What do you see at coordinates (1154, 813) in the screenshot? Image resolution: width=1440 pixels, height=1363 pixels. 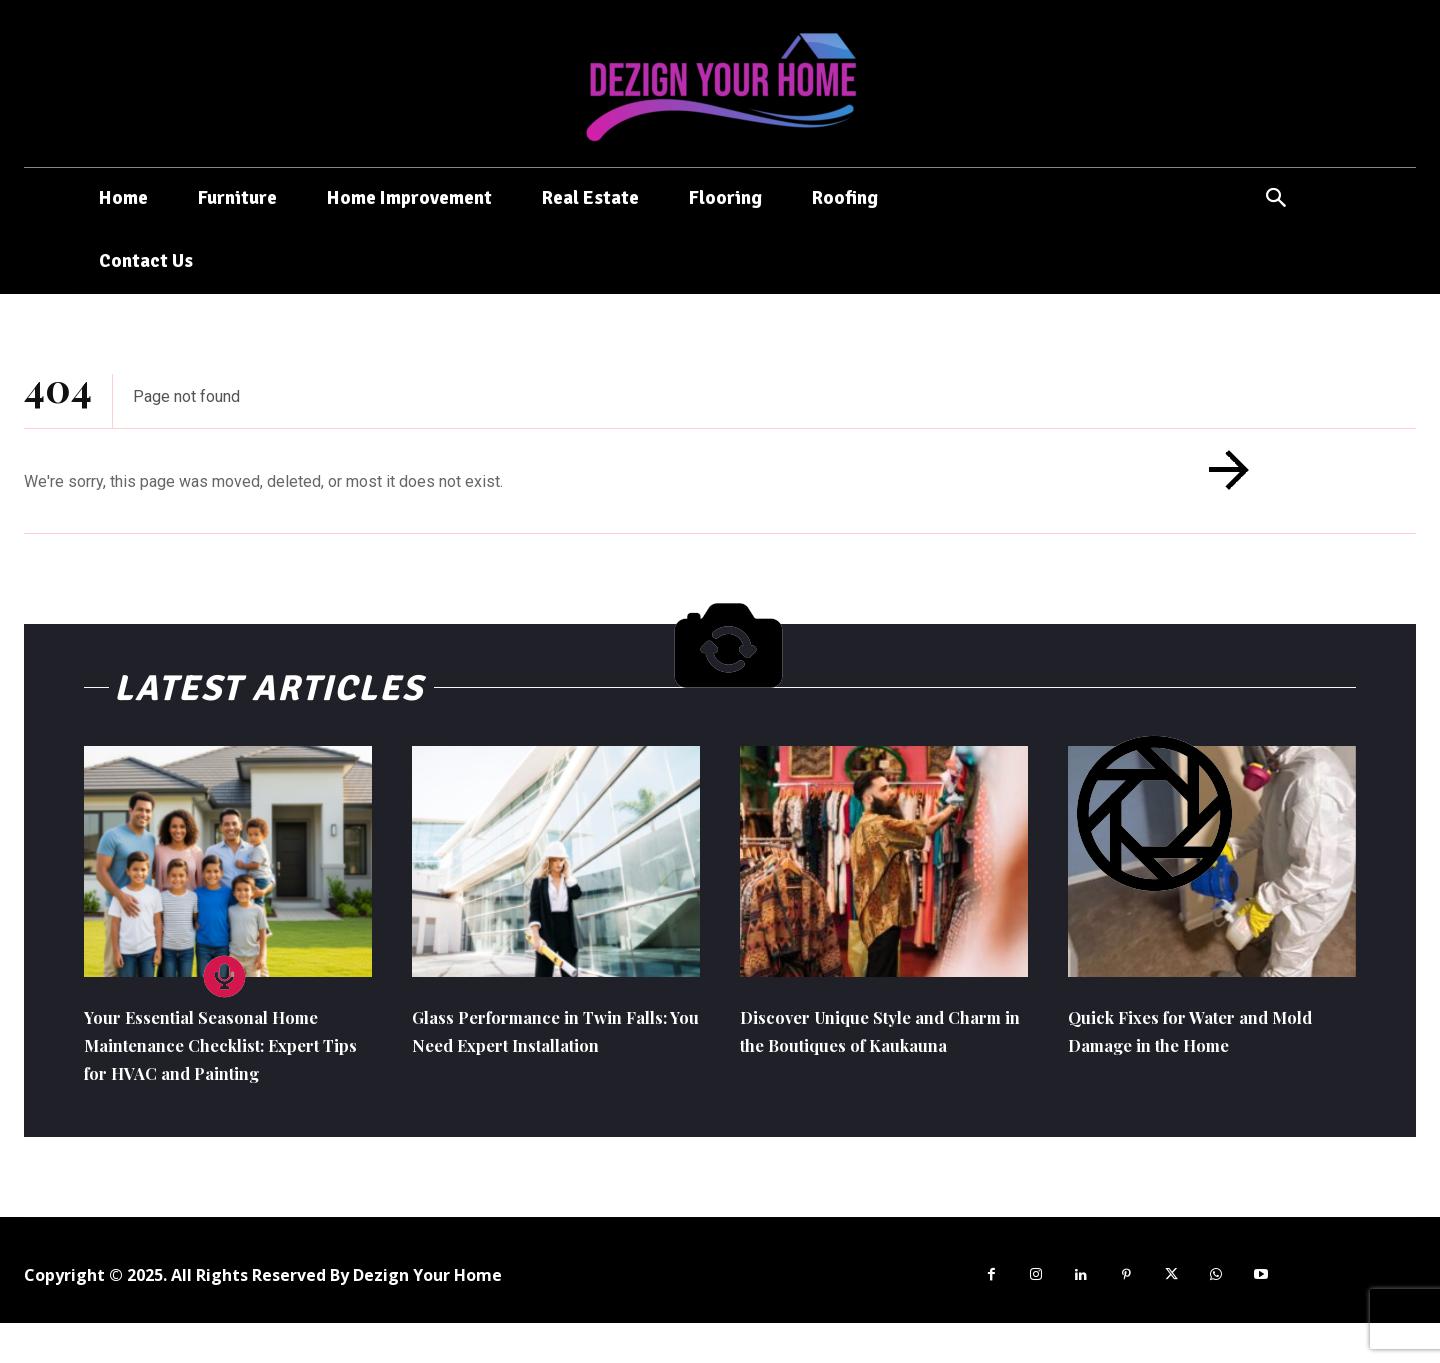 I see `adjust camera aperture settings` at bounding box center [1154, 813].